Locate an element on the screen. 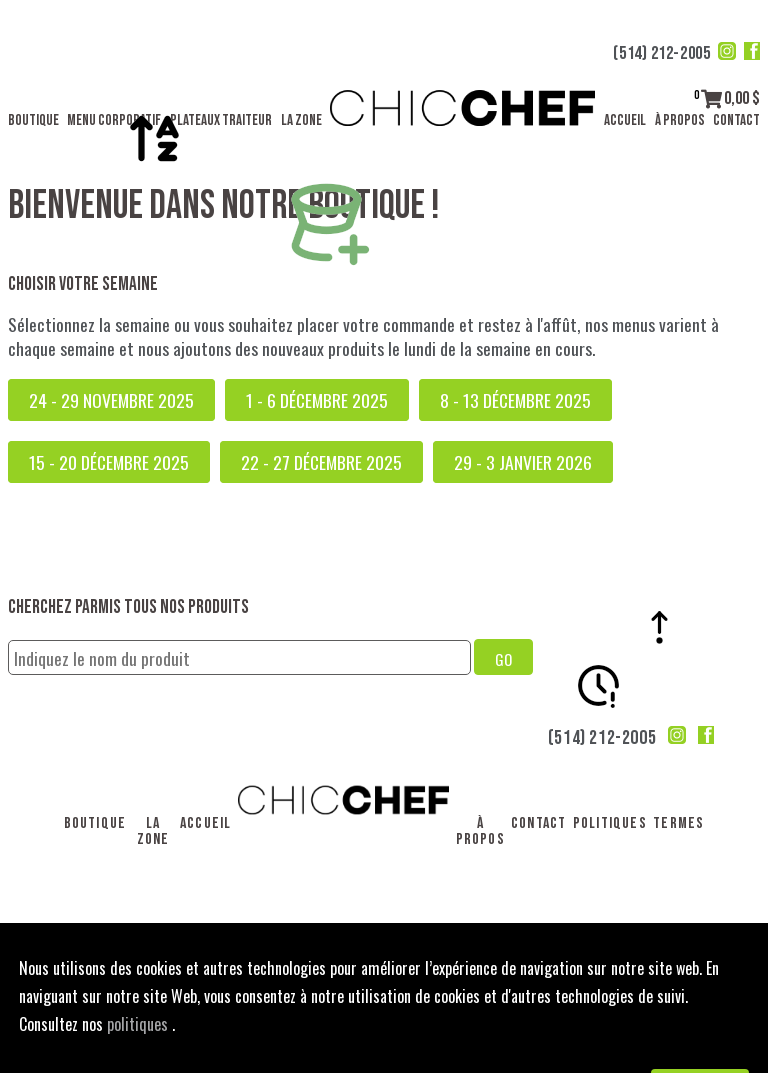  time-sensitive alert or warning is located at coordinates (598, 685).